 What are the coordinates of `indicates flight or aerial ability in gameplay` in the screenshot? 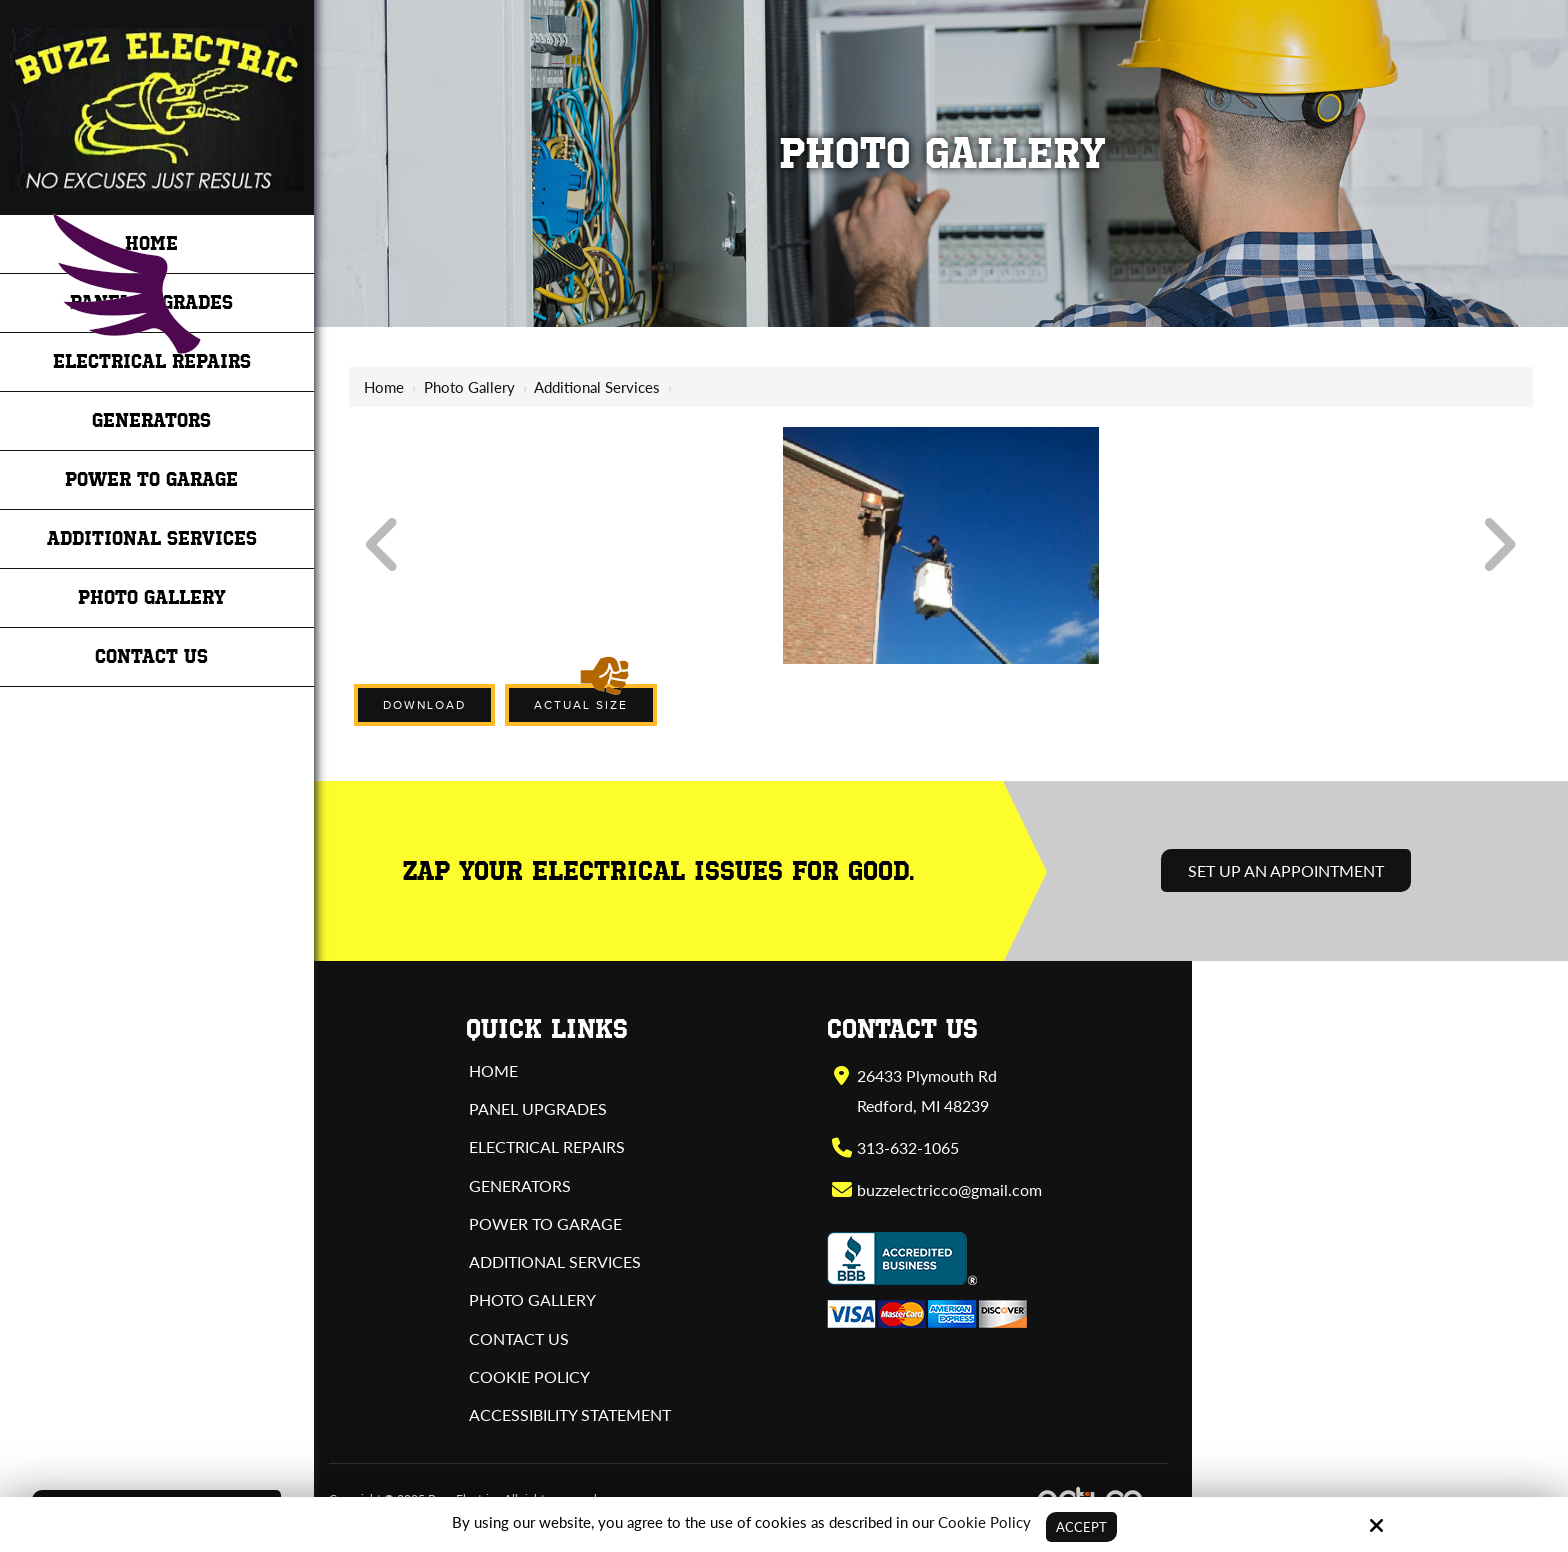 It's located at (127, 285).